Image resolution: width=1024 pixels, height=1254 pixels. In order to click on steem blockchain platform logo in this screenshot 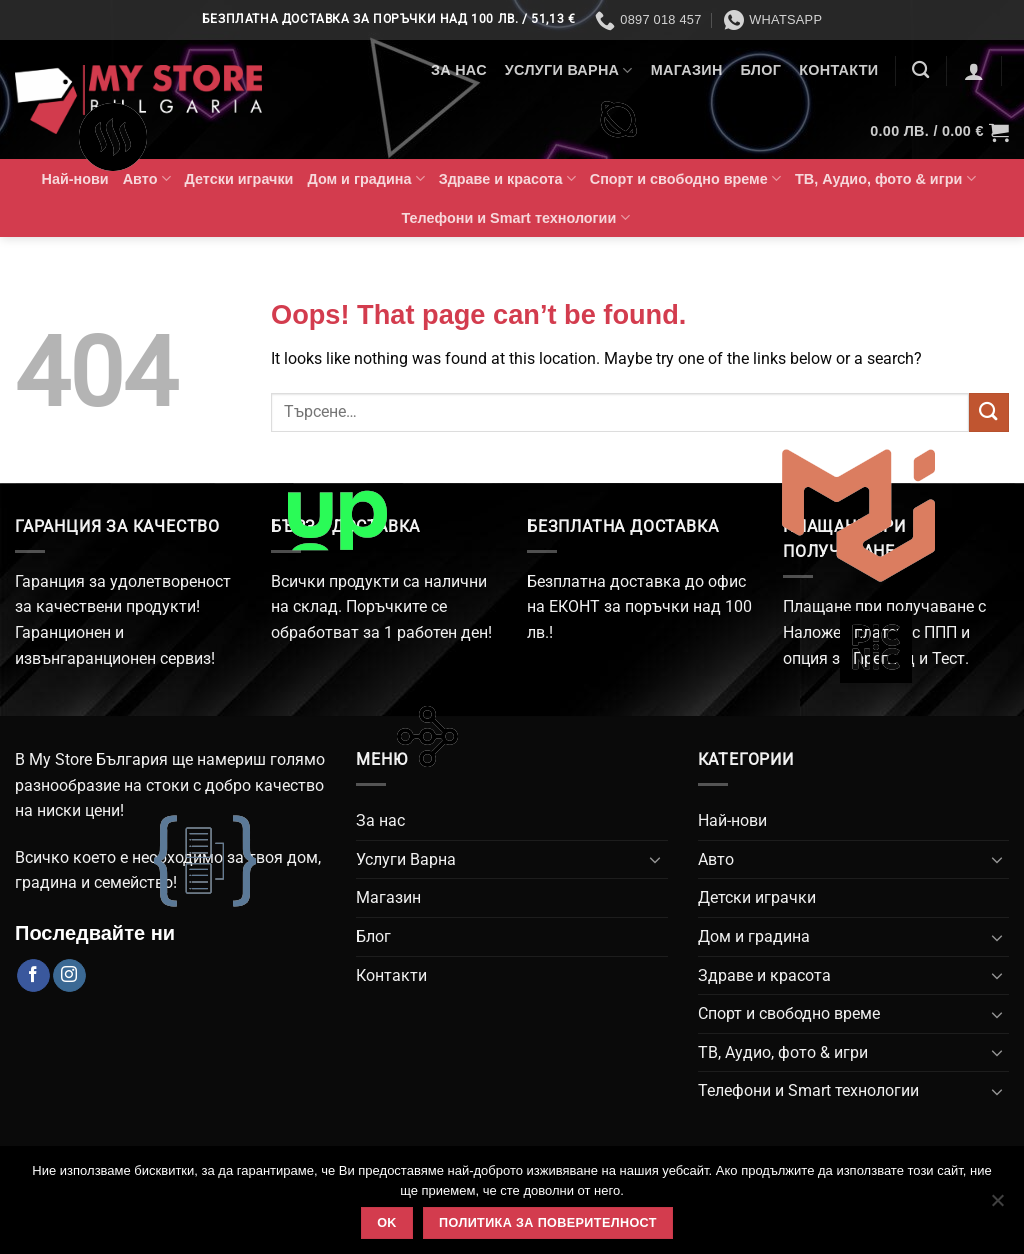, I will do `click(113, 137)`.